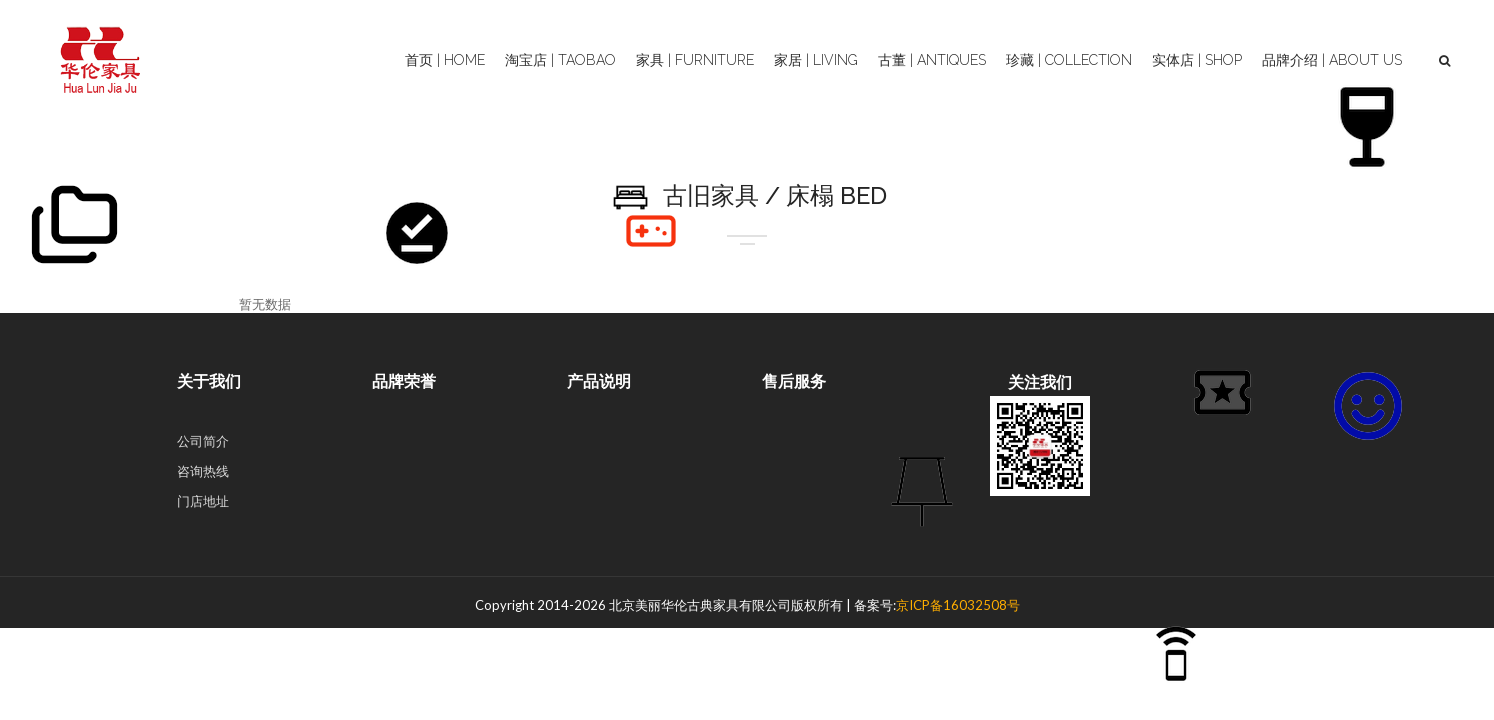 This screenshot has width=1494, height=720. I want to click on view all folders, so click(74, 224).